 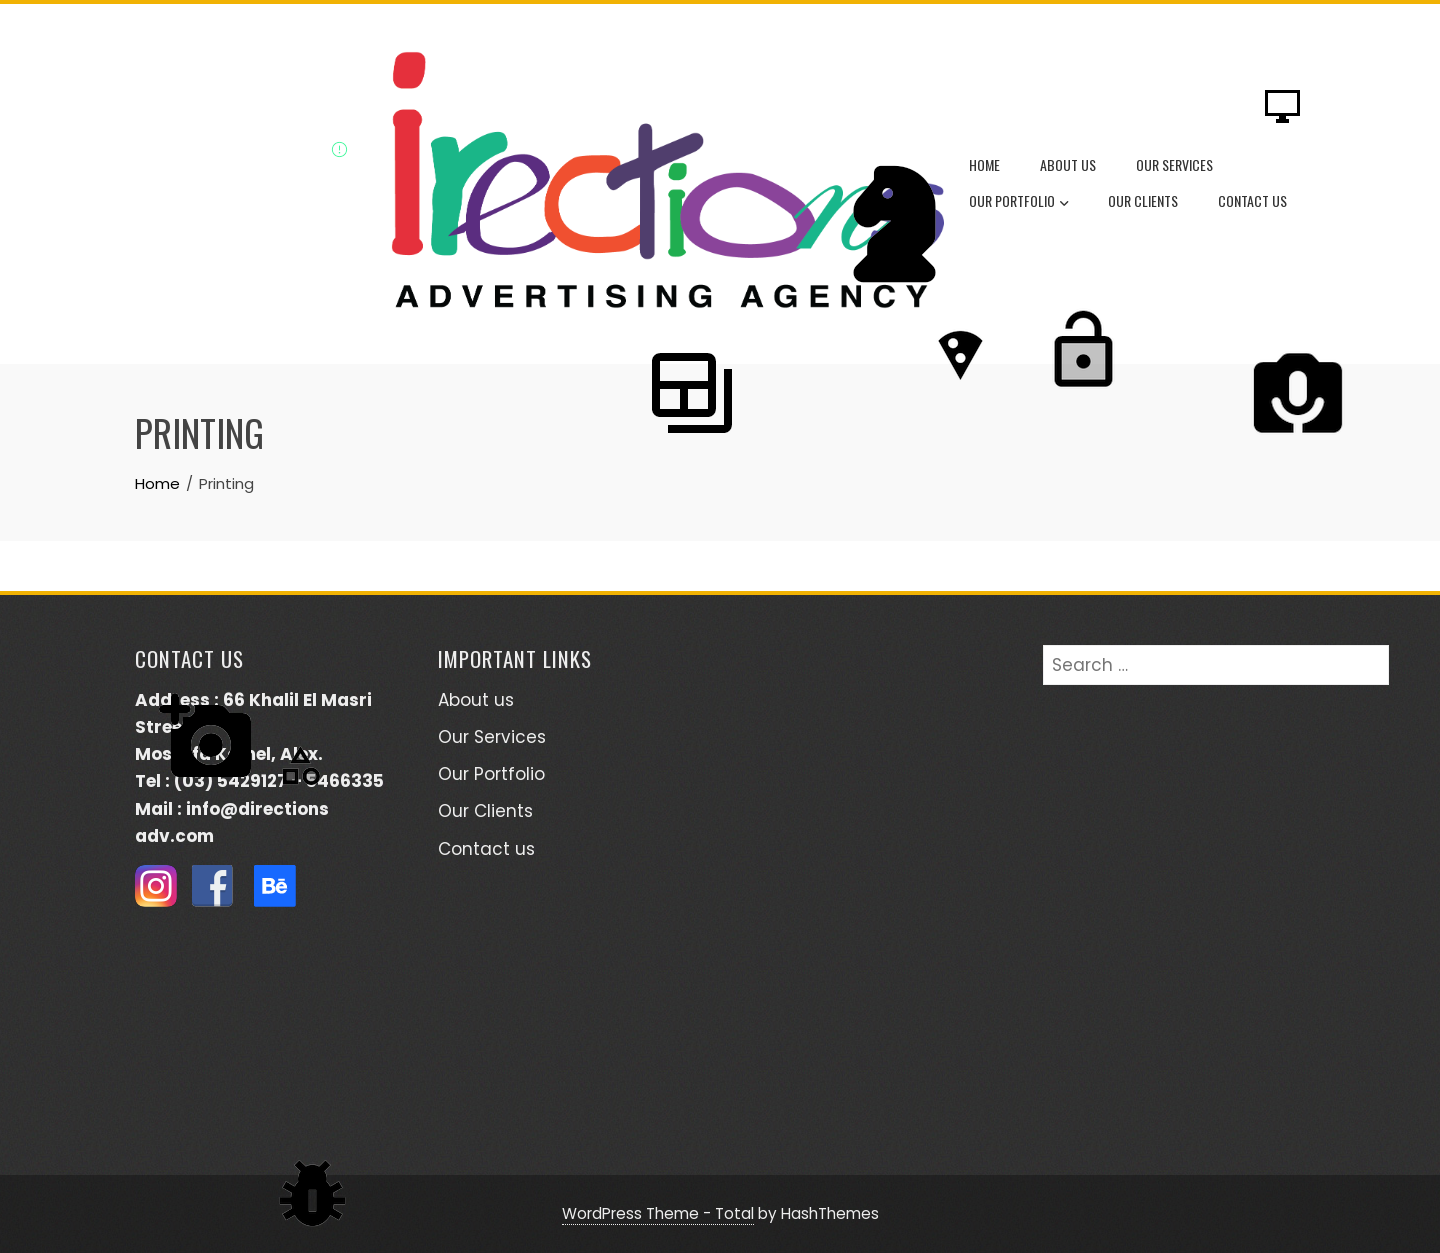 What do you see at coordinates (960, 355) in the screenshot?
I see `find nearby pizza restaurants` at bounding box center [960, 355].